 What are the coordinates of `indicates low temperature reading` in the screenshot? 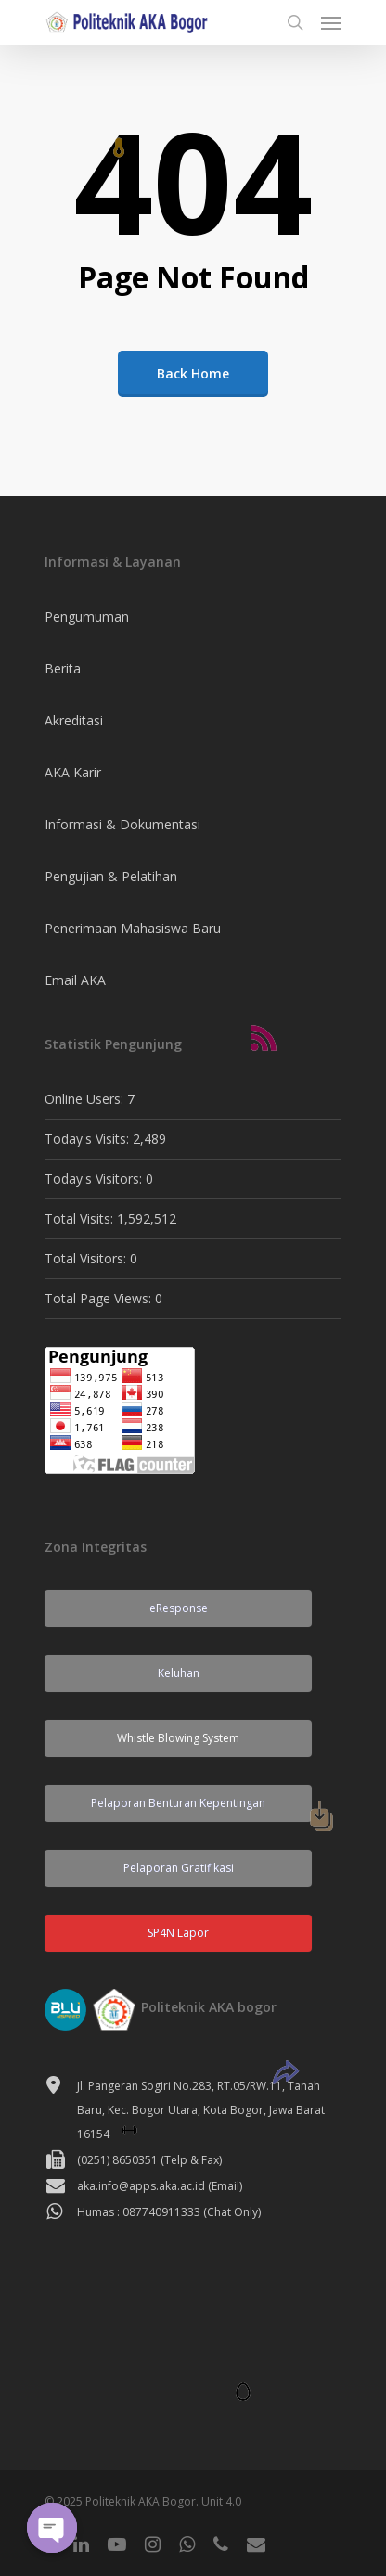 It's located at (119, 147).